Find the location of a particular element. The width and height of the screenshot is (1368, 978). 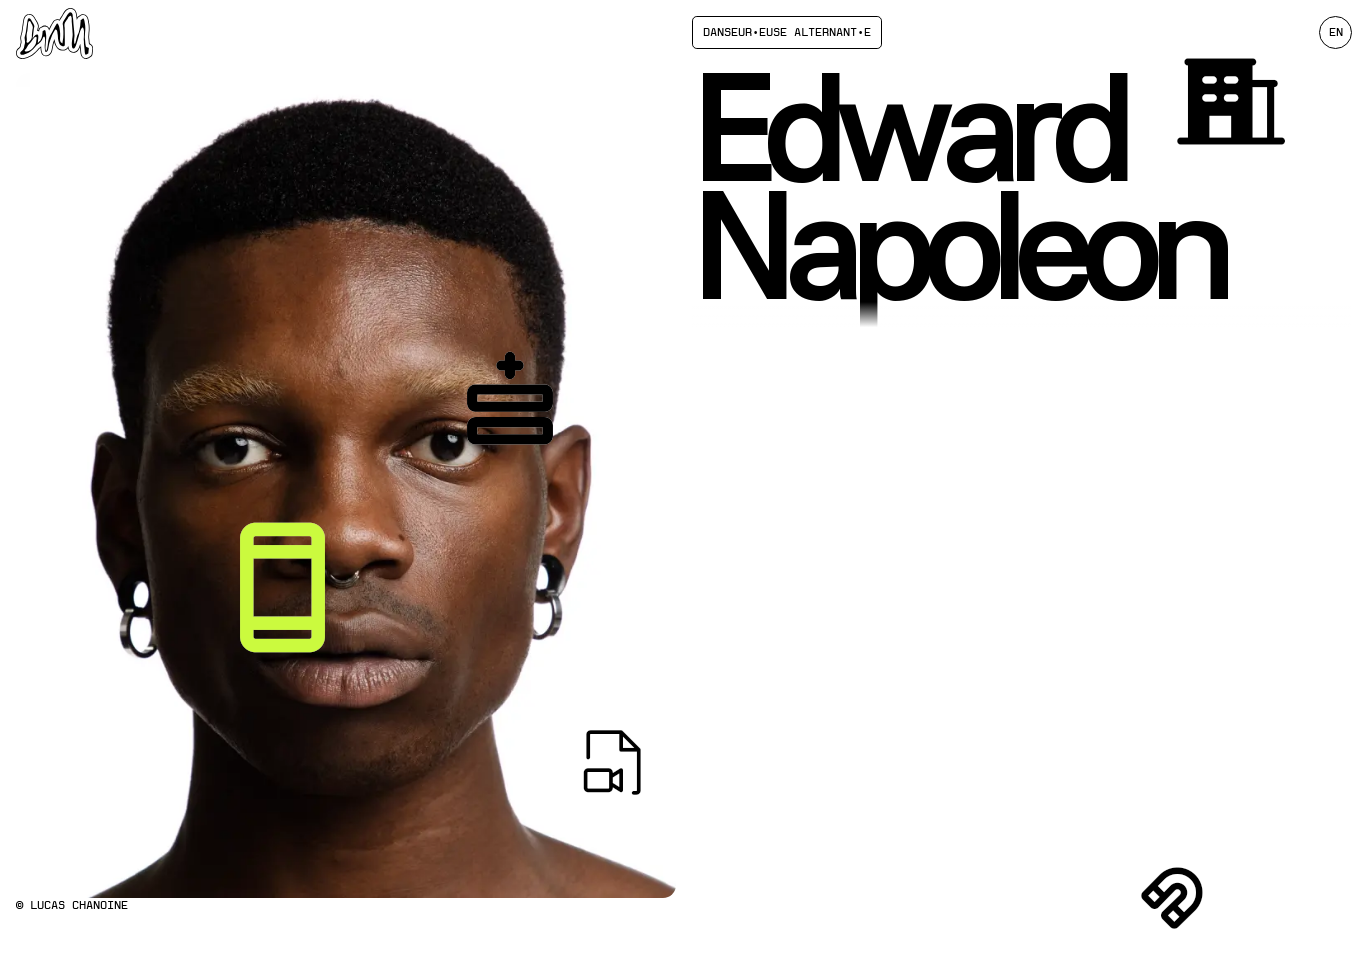

add a new row above is located at coordinates (510, 405).